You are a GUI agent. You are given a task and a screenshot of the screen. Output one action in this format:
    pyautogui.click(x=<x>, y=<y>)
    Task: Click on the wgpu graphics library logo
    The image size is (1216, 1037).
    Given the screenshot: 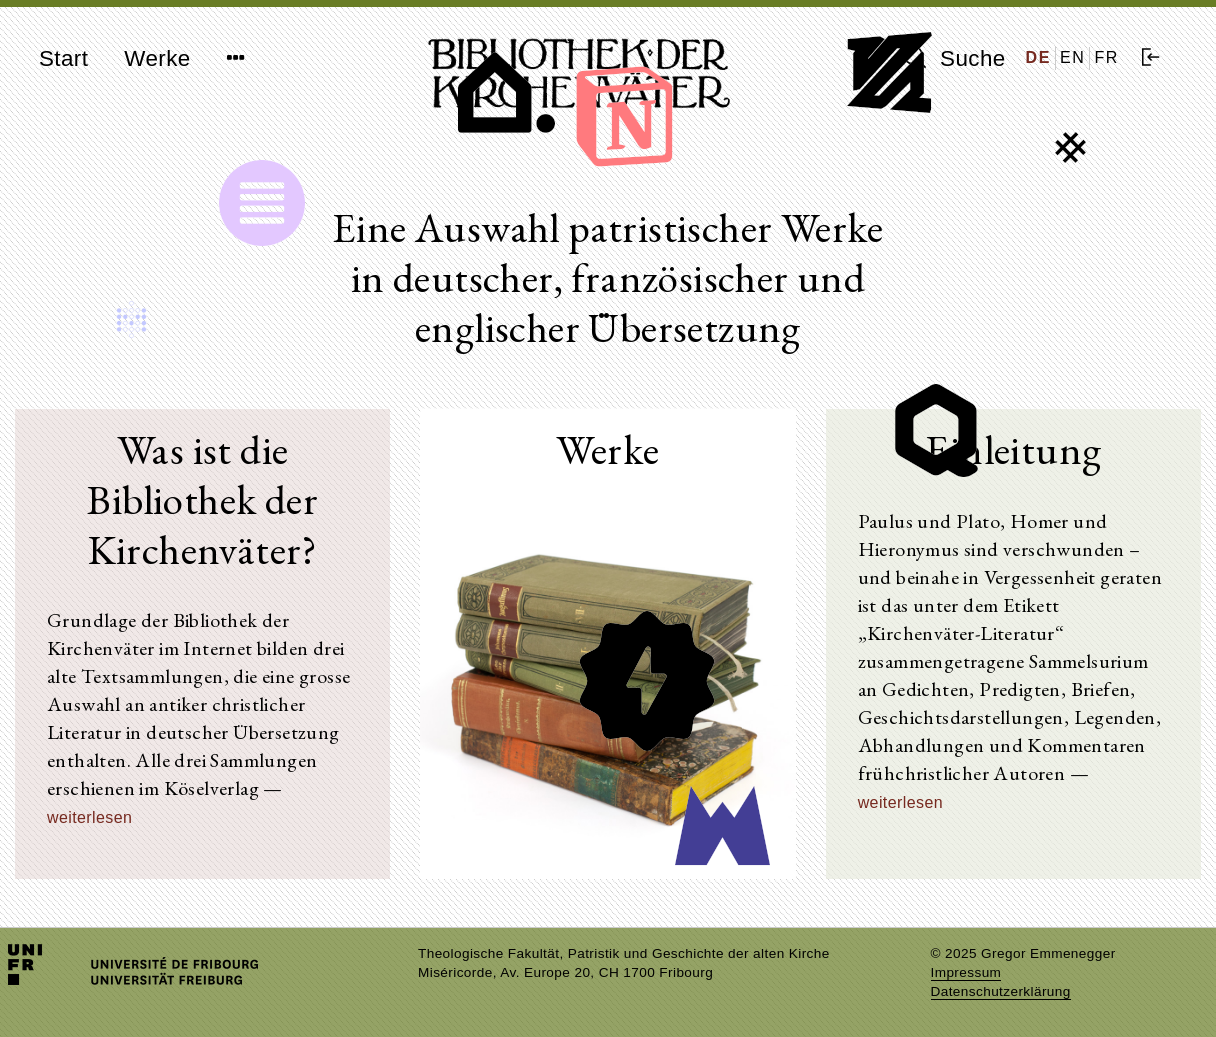 What is the action you would take?
    pyautogui.click(x=722, y=825)
    